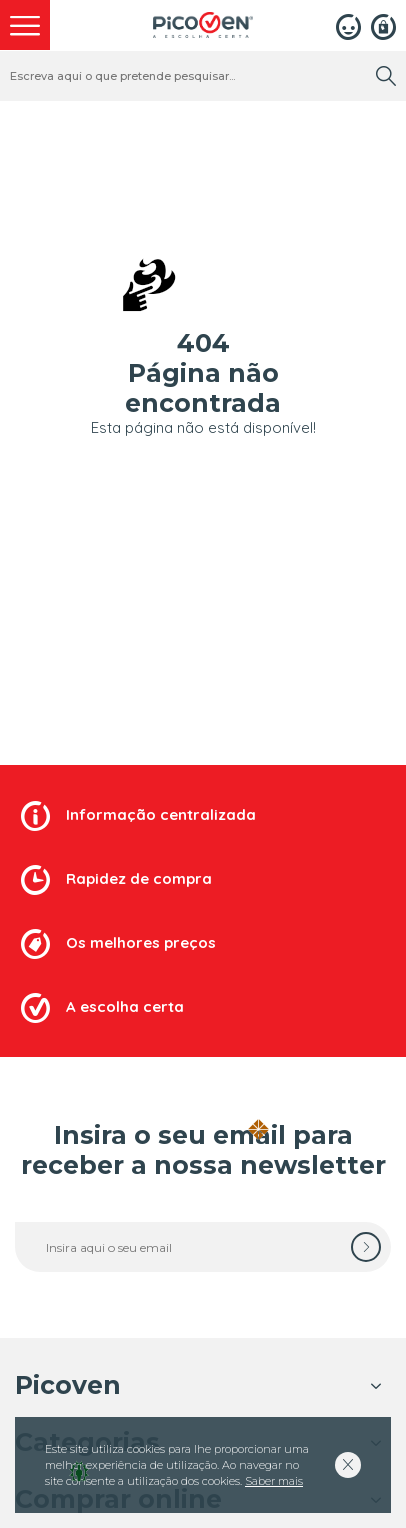 Image resolution: width=406 pixels, height=1528 pixels. Describe the element at coordinates (79, 1471) in the screenshot. I see `activate aura or special ability` at that location.